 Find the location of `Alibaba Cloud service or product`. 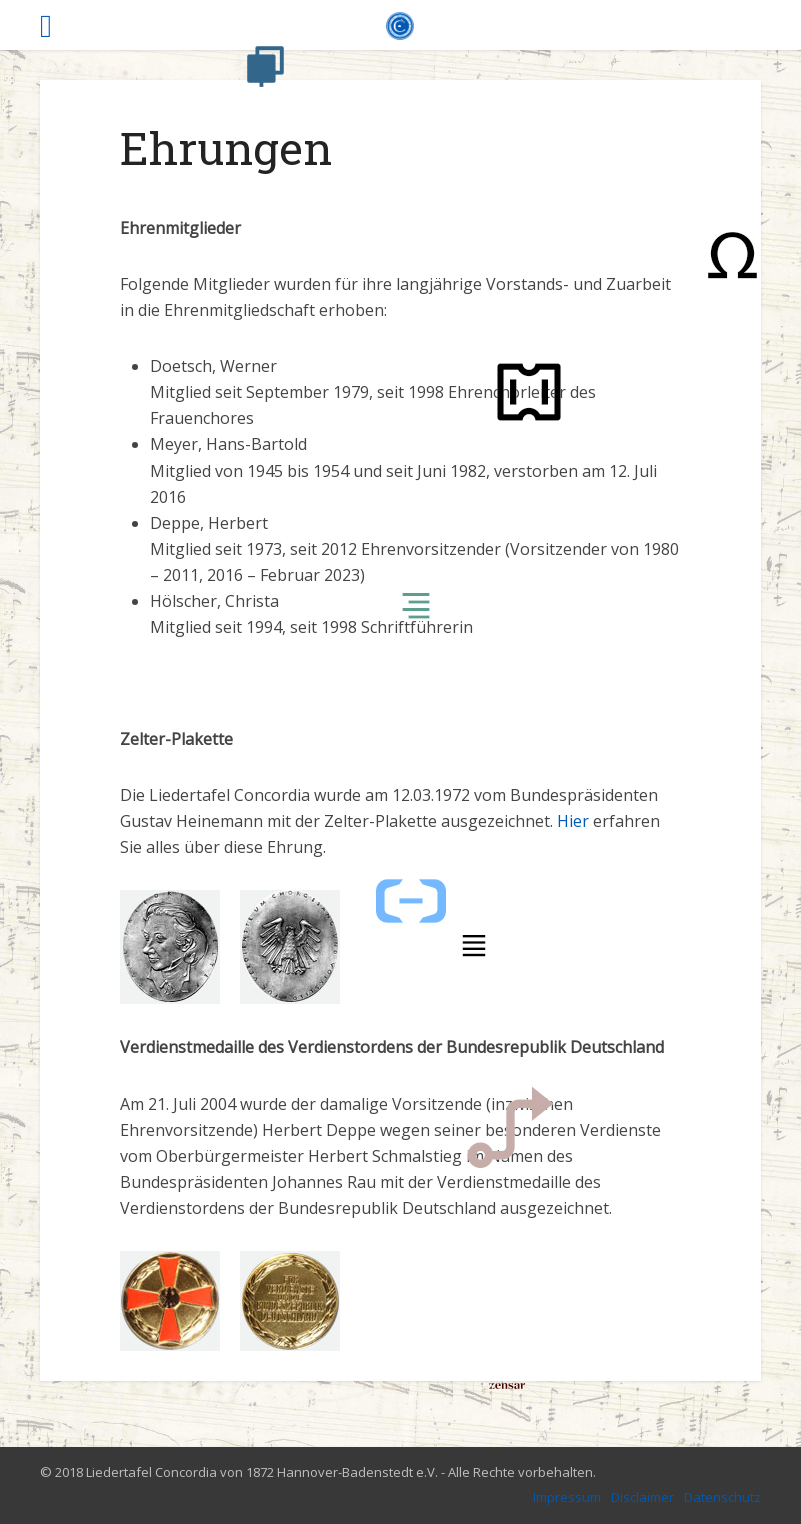

Alibaba Cloud service or product is located at coordinates (411, 901).